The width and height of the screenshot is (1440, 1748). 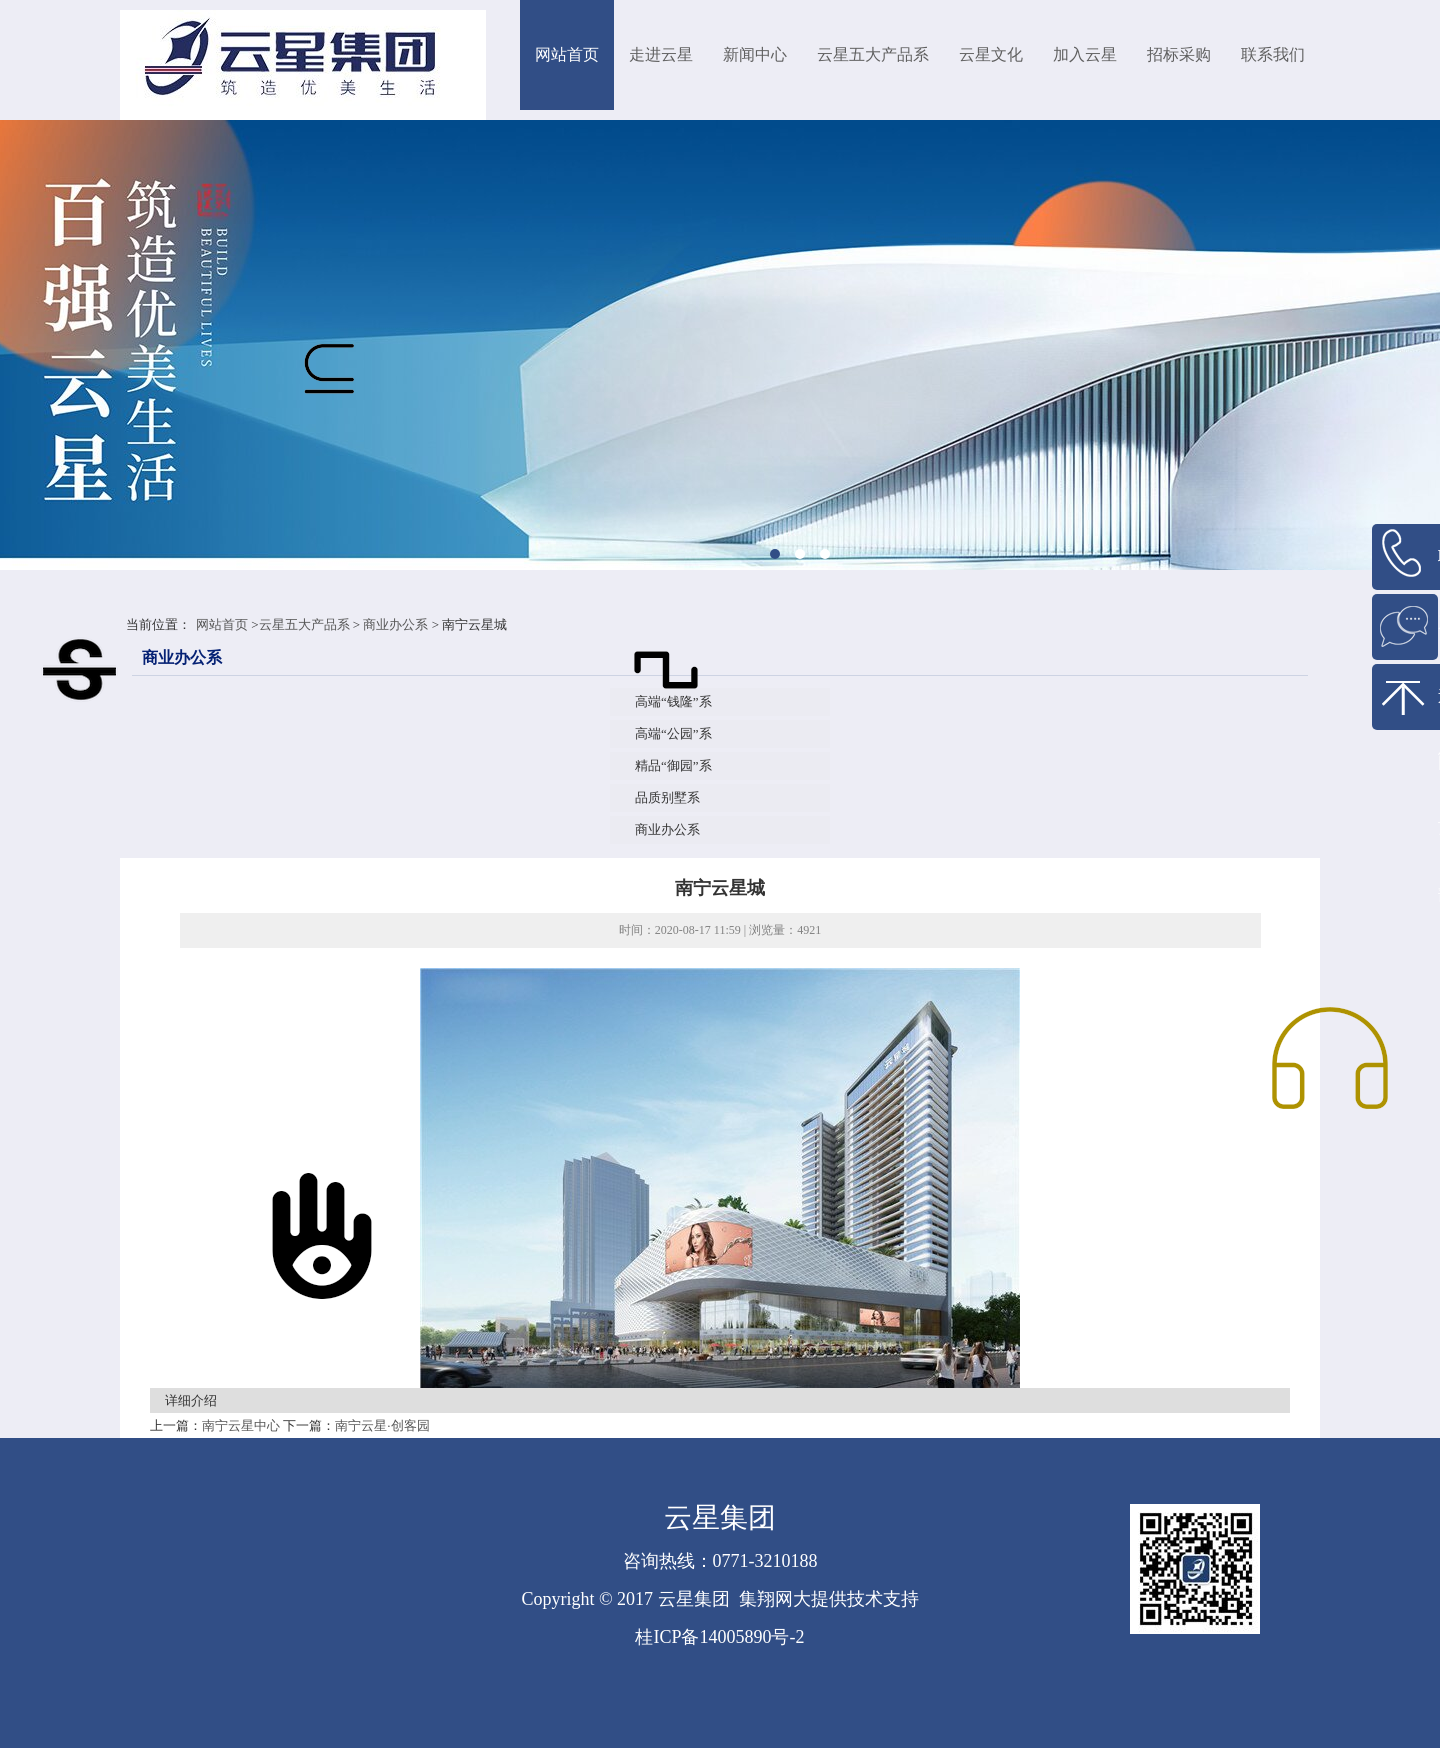 I want to click on apply strikethrough formatting to selected text, so click(x=79, y=675).